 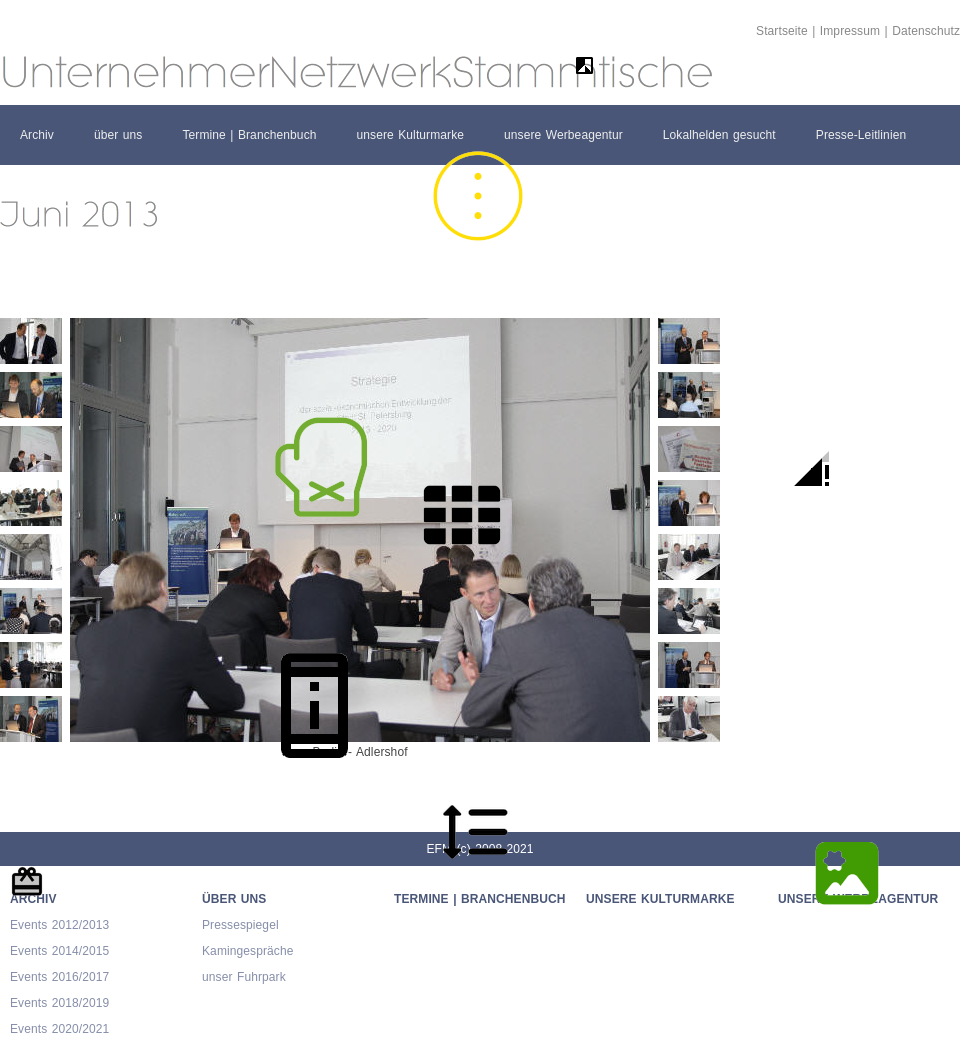 What do you see at coordinates (323, 469) in the screenshot?
I see `access boxing or combat sports content` at bounding box center [323, 469].